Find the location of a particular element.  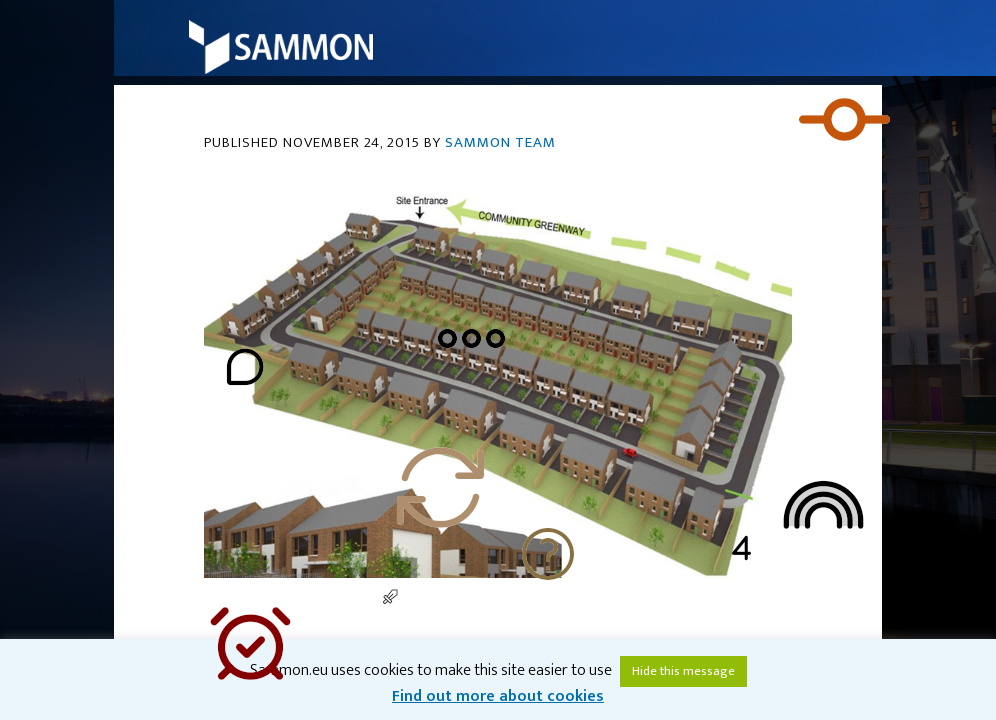

view commit history is located at coordinates (844, 119).